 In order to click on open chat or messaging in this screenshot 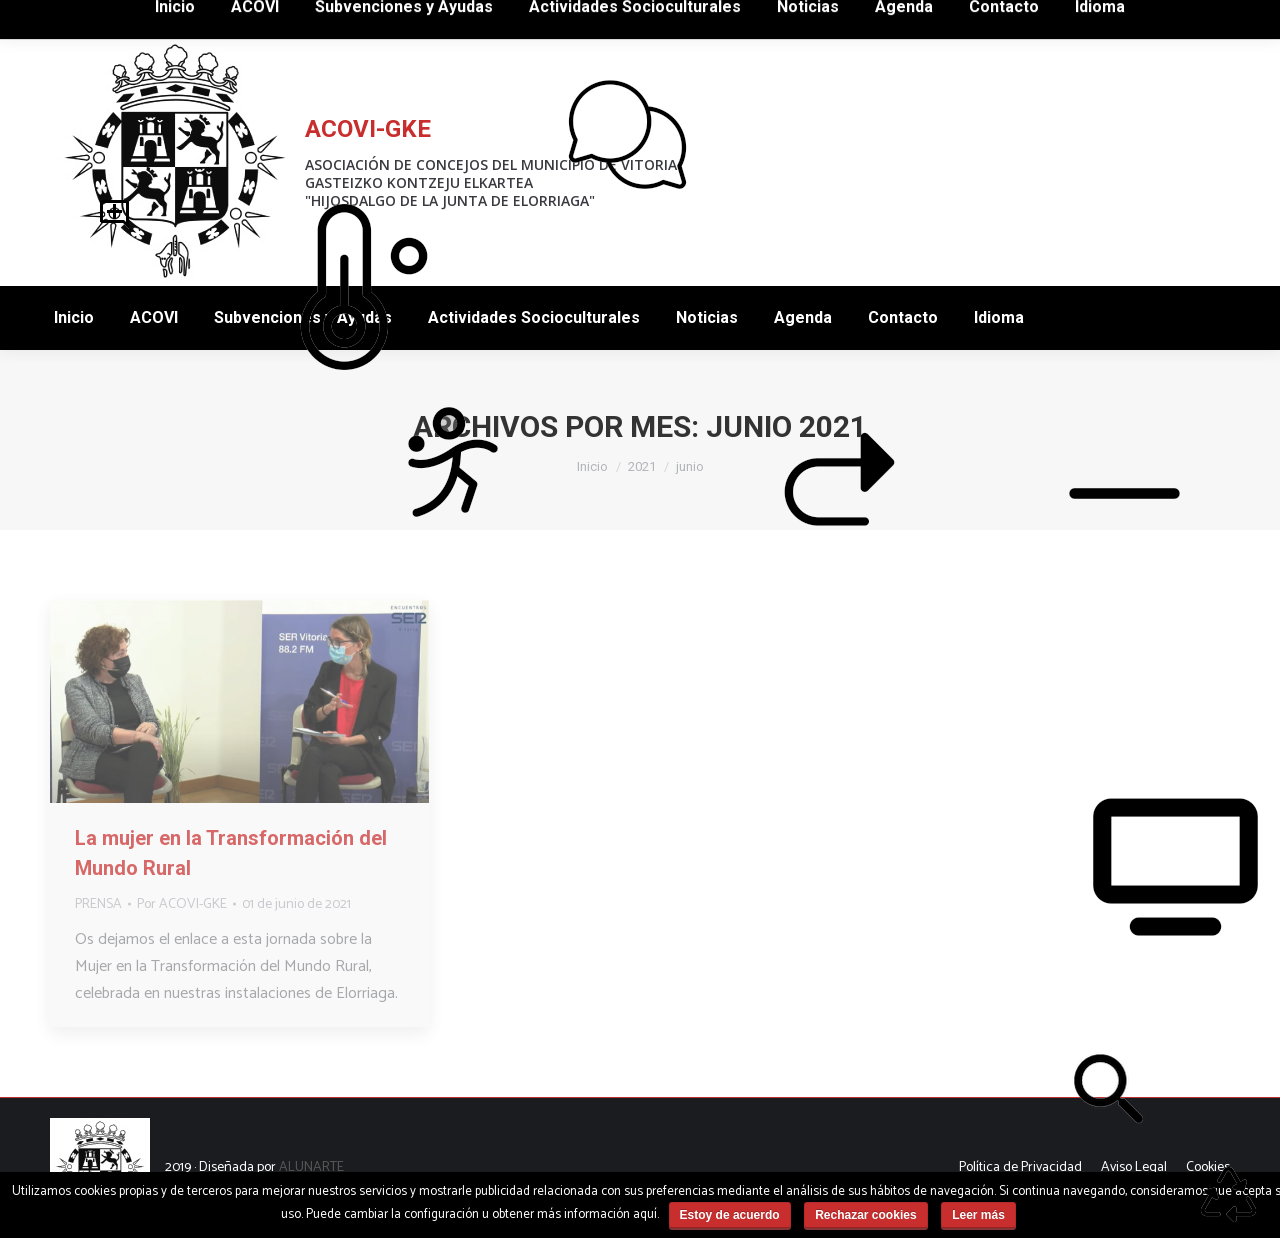, I will do `click(627, 134)`.